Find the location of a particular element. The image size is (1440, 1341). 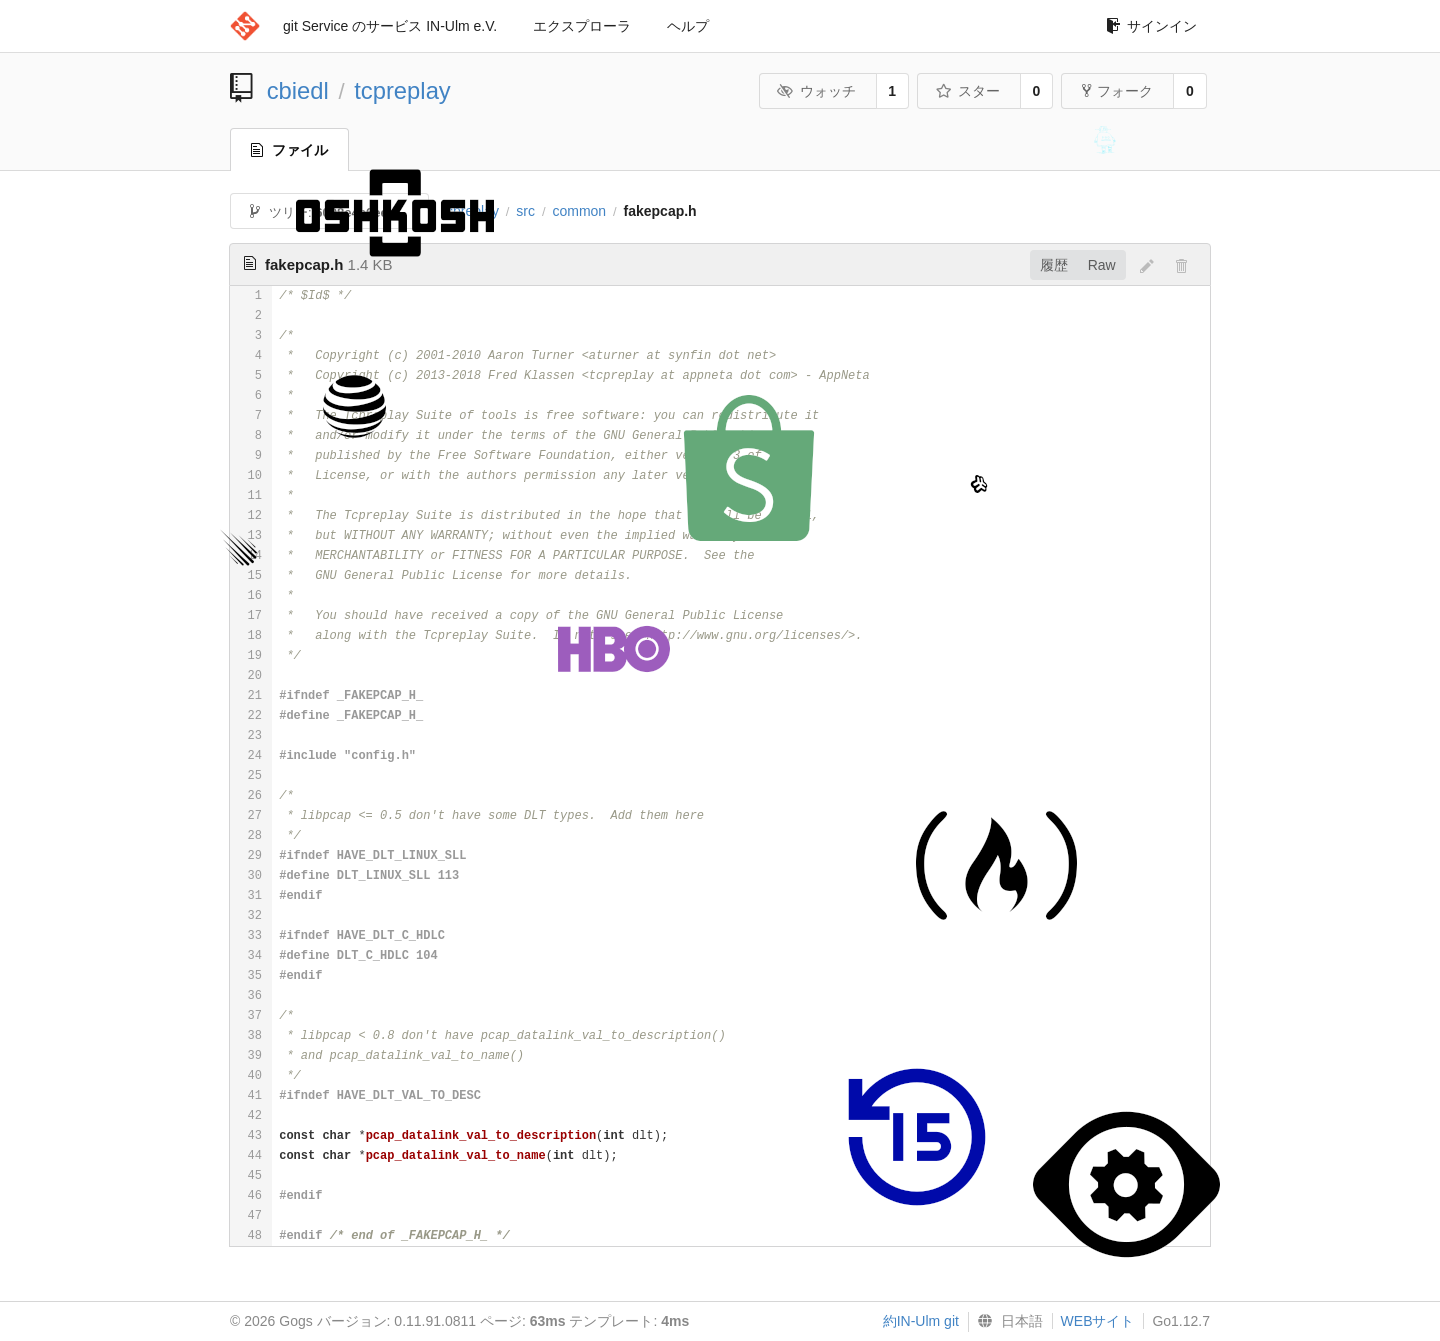

meteor framework logo is located at coordinates (238, 547).